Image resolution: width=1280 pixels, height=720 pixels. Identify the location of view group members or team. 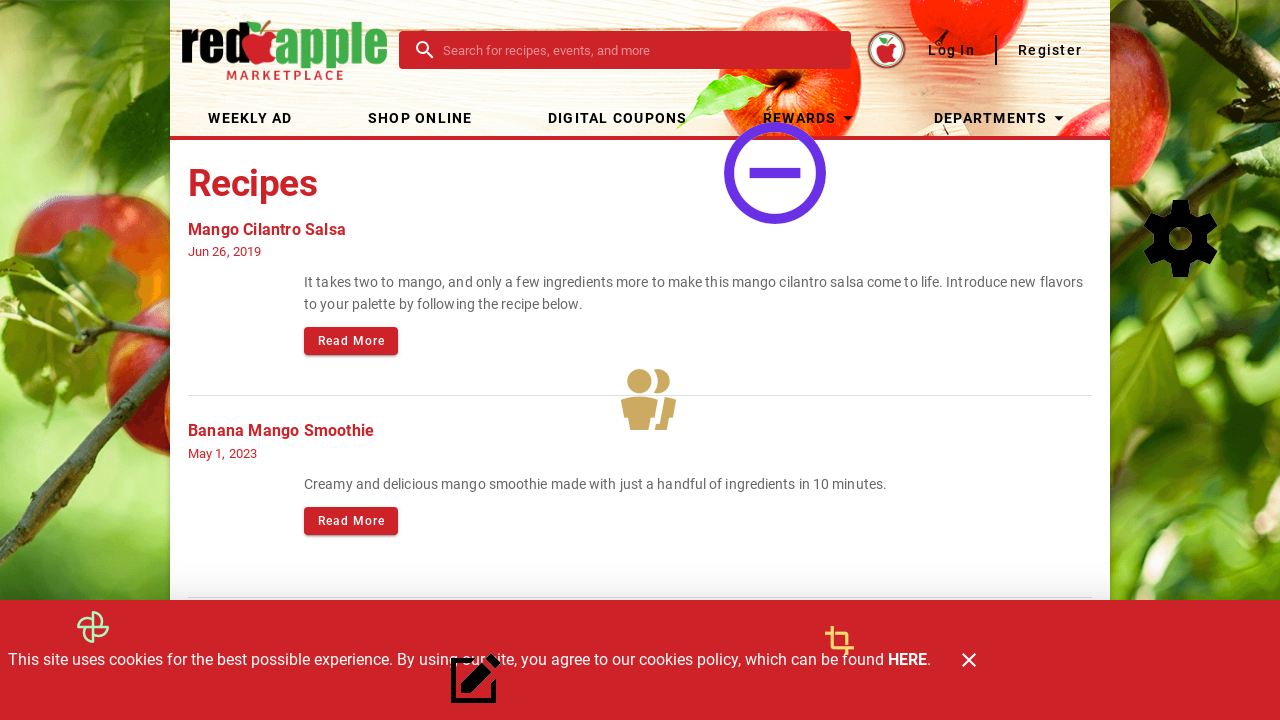
(648, 399).